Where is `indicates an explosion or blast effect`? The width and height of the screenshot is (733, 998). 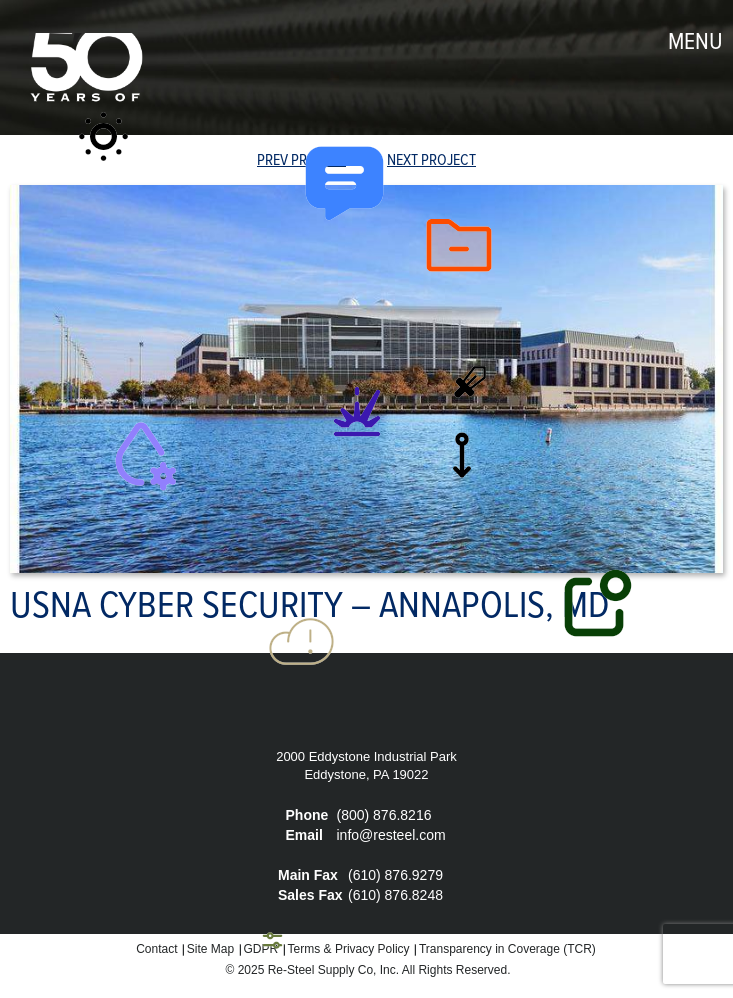 indicates an explosion or blast effect is located at coordinates (357, 413).